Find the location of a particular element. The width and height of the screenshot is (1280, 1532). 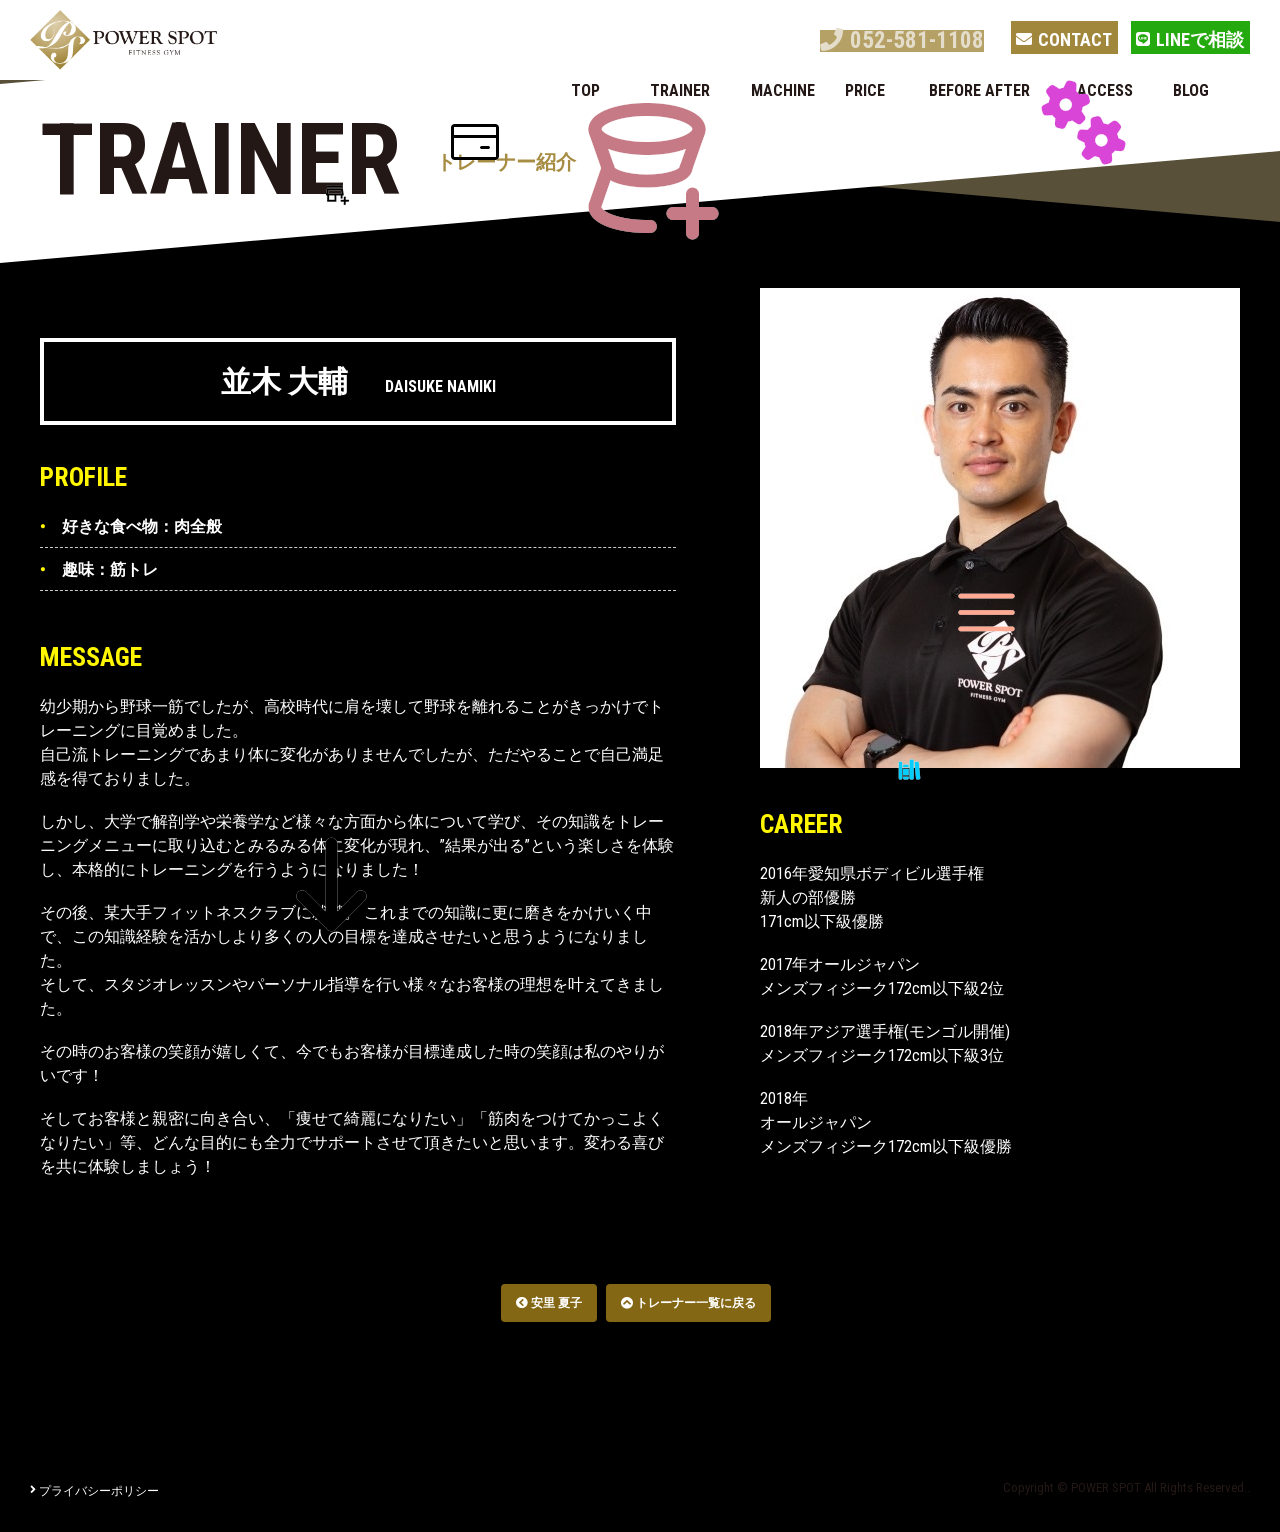

manage payment methods is located at coordinates (475, 142).